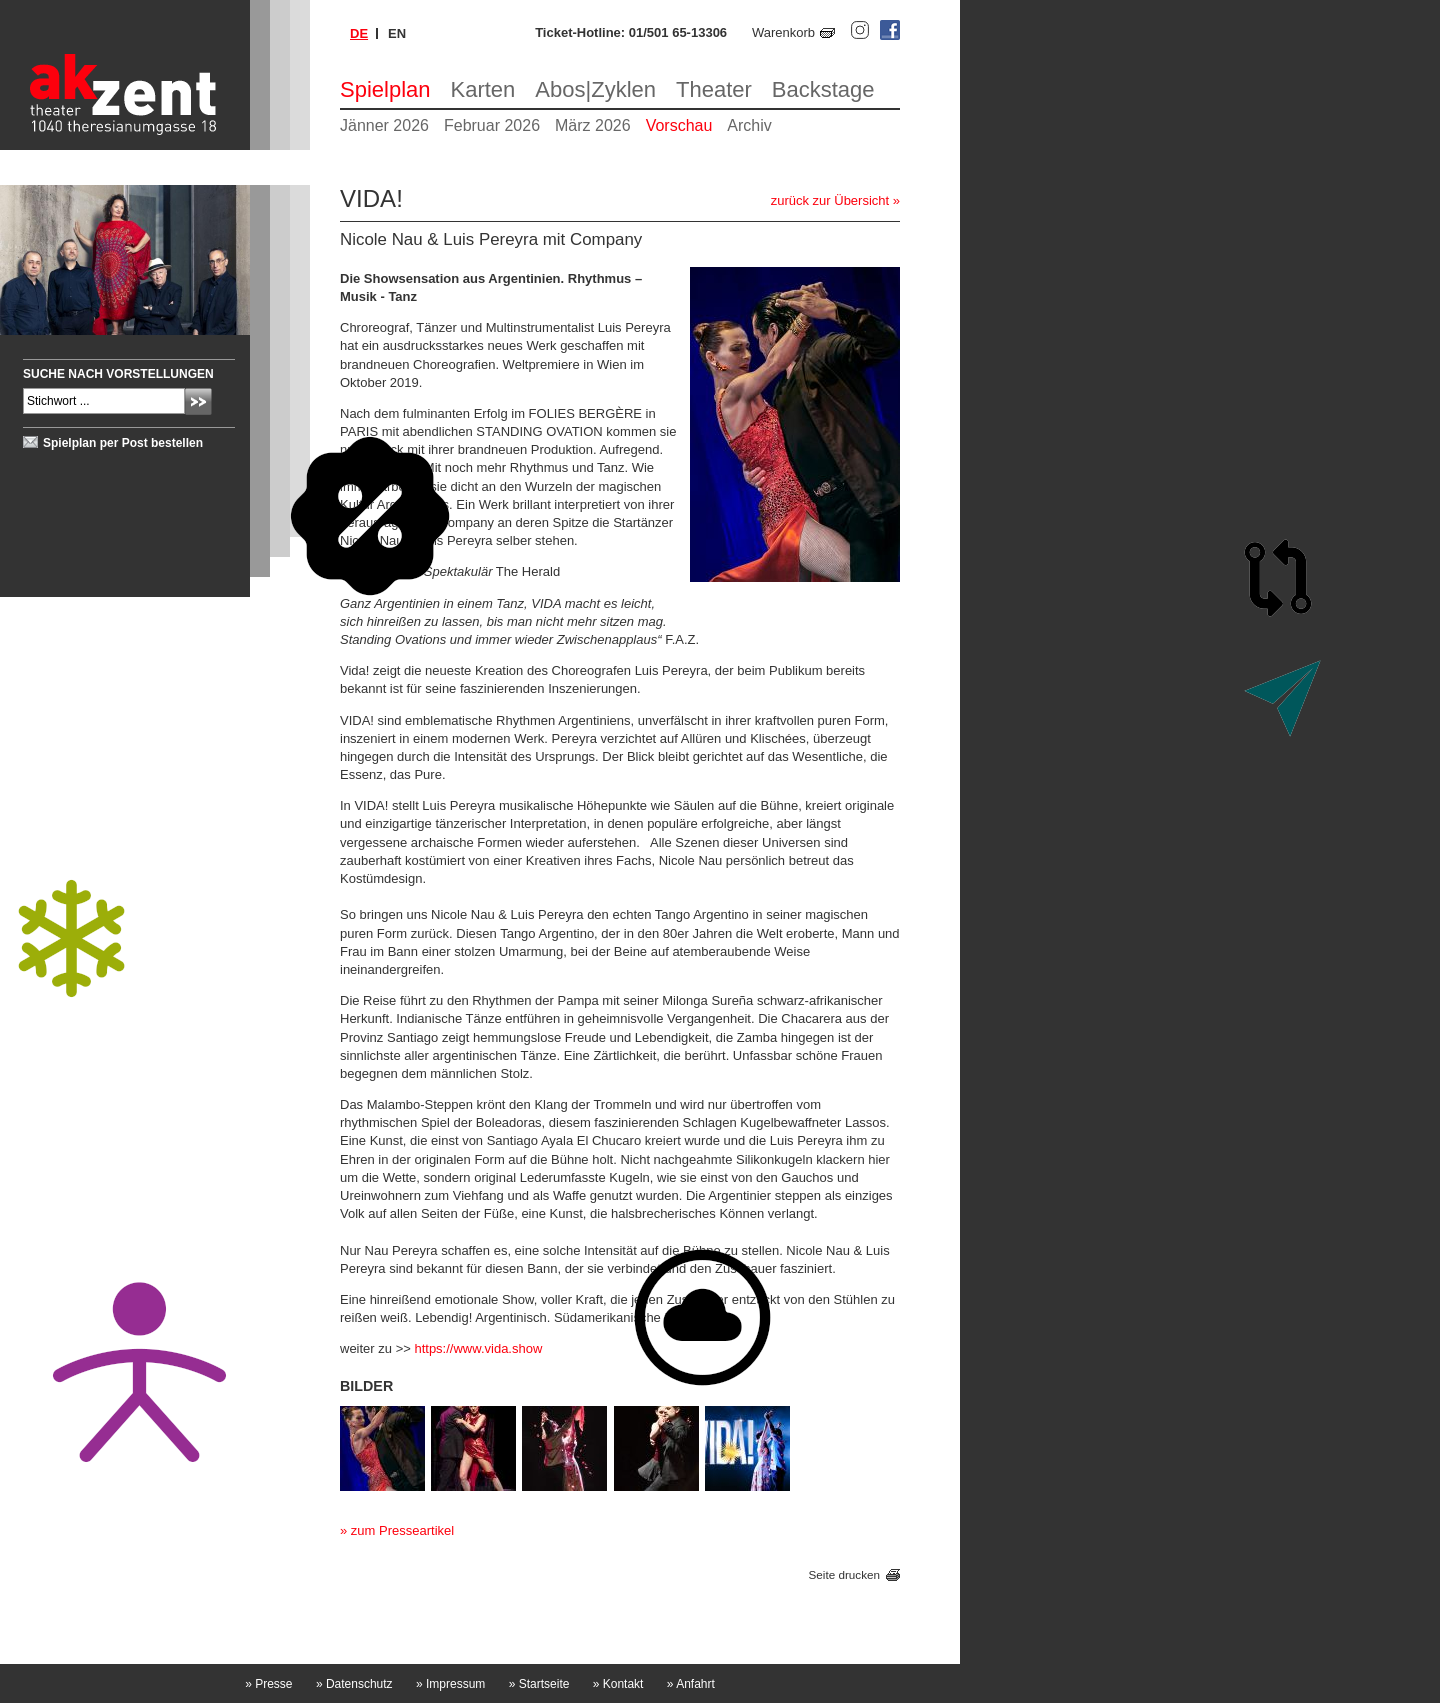 The width and height of the screenshot is (1440, 1703). I want to click on compare branches or commits in version control, so click(1278, 578).